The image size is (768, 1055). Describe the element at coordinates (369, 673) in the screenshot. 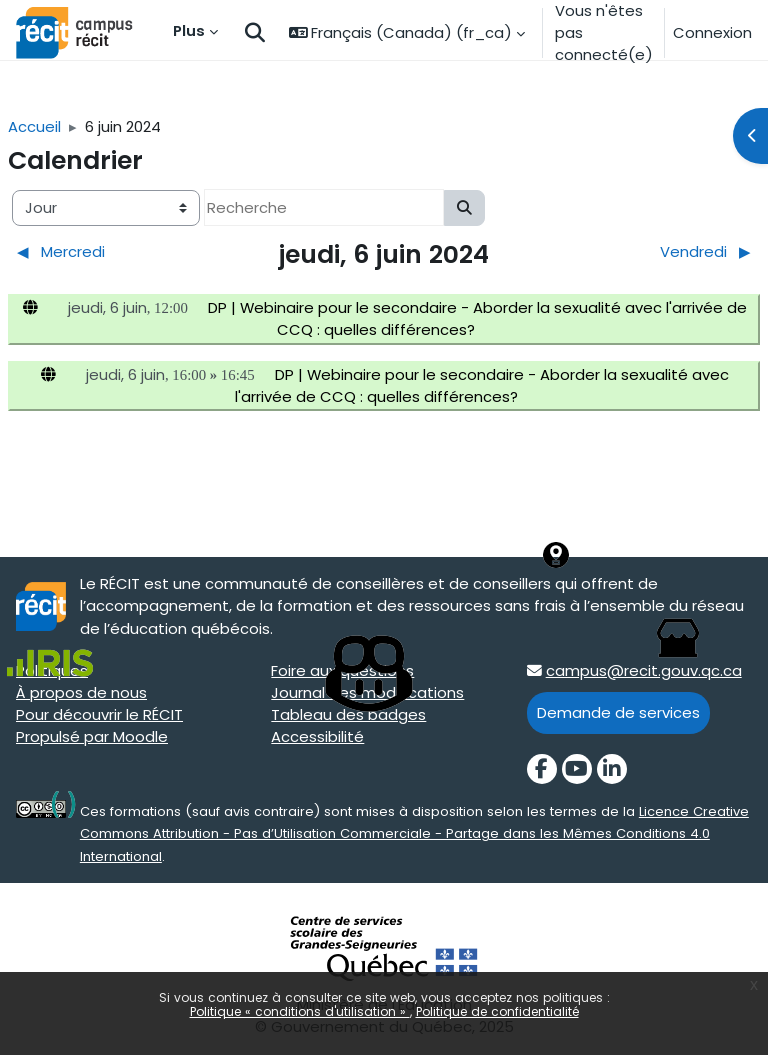

I see `open microsoft copilot` at that location.